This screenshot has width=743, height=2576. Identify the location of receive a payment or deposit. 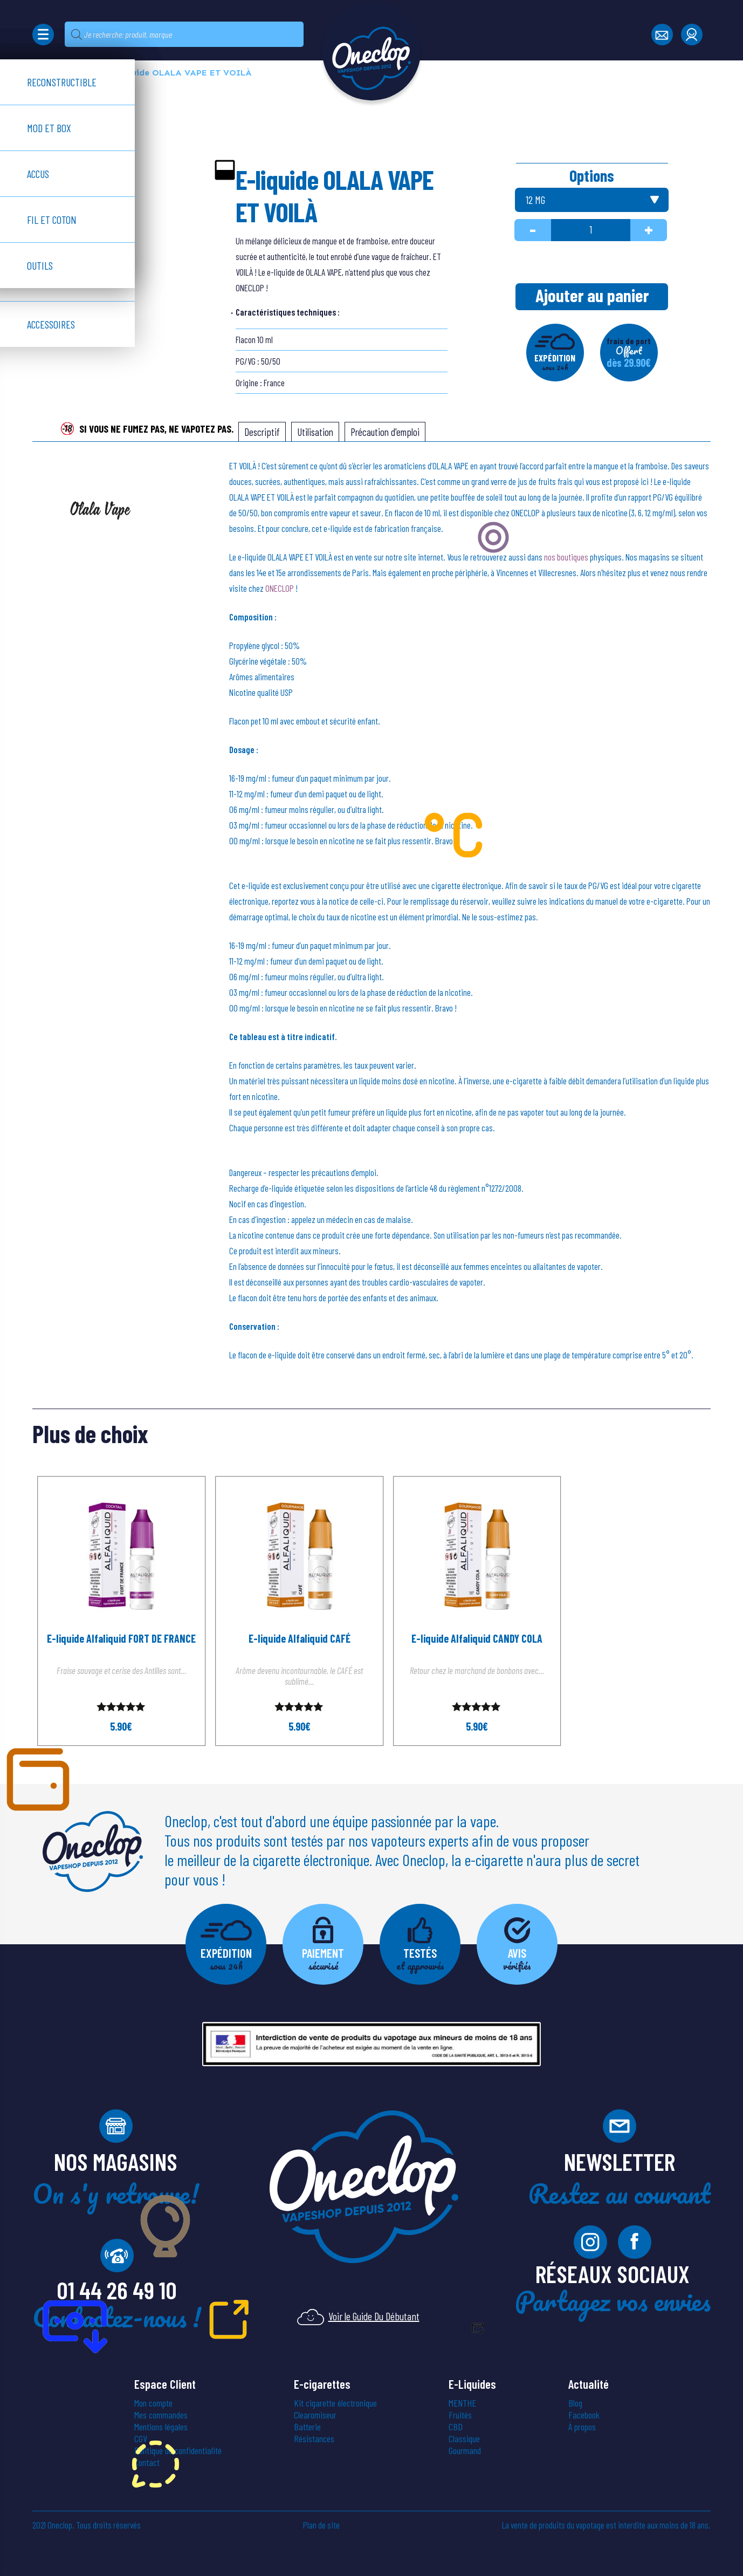
(75, 2321).